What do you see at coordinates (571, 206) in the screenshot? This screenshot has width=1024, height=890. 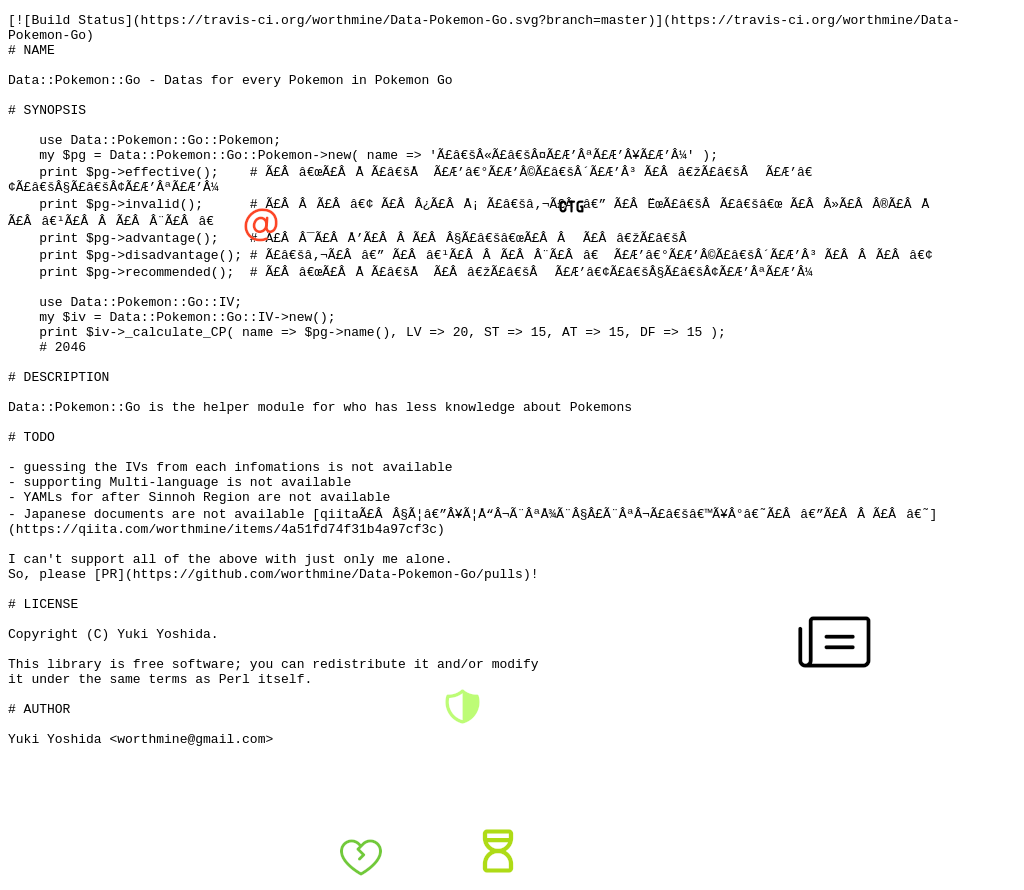 I see `cotangent function in a math or calculator app` at bounding box center [571, 206].